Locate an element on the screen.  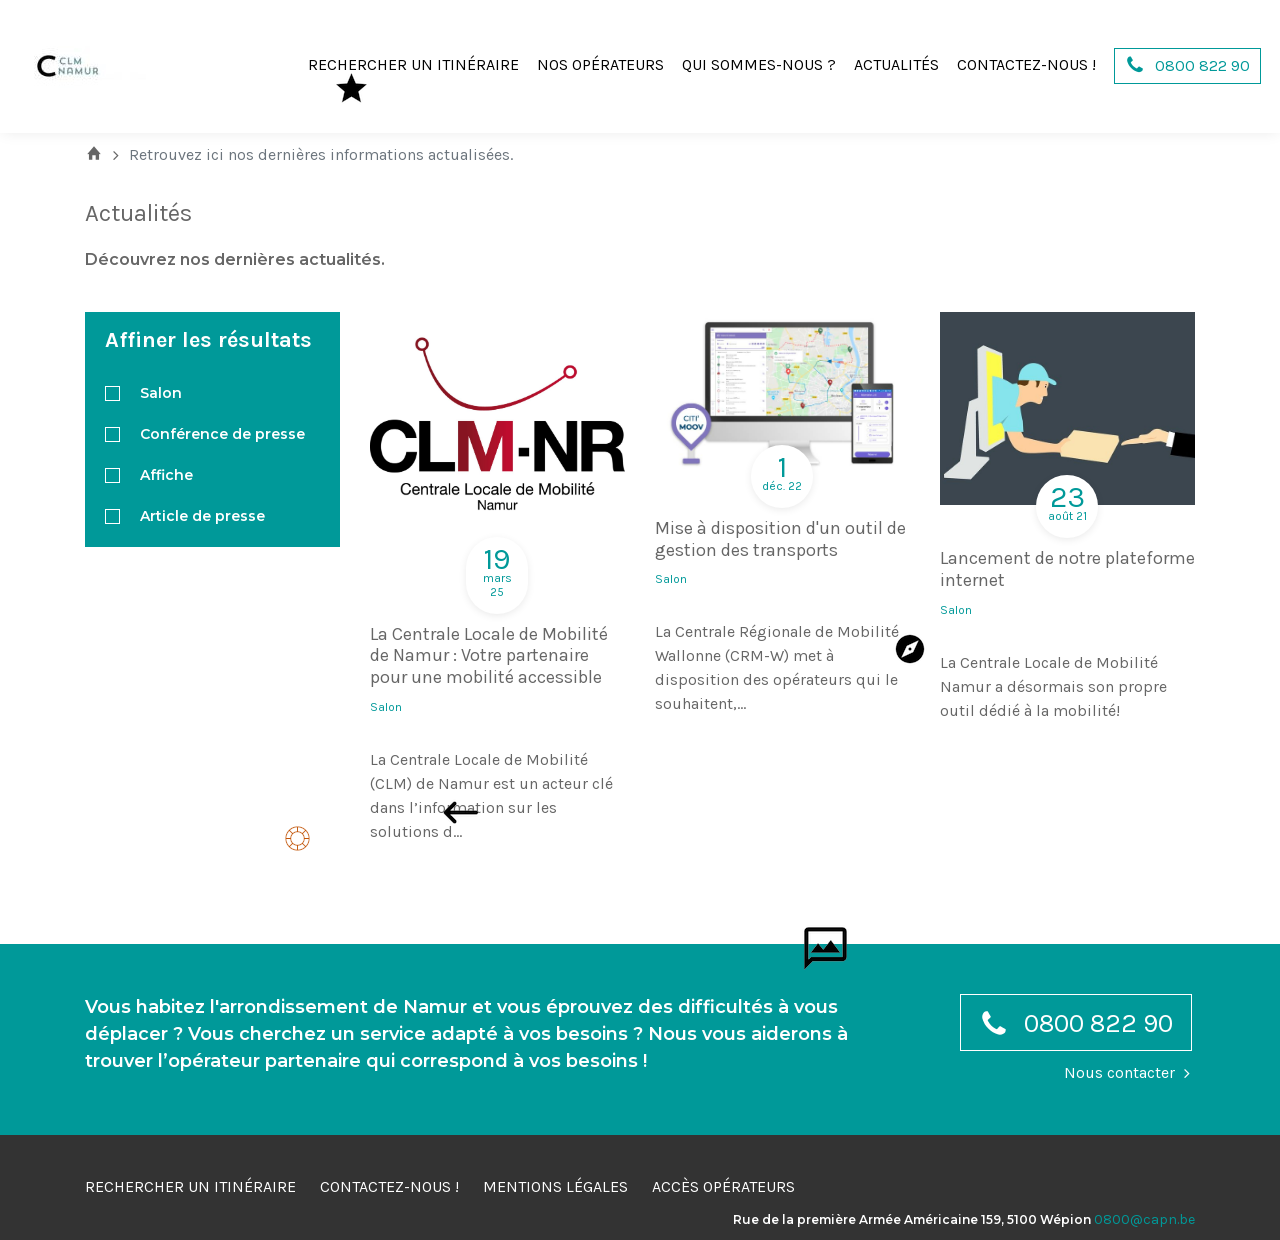
explore nearby places or content is located at coordinates (910, 649).